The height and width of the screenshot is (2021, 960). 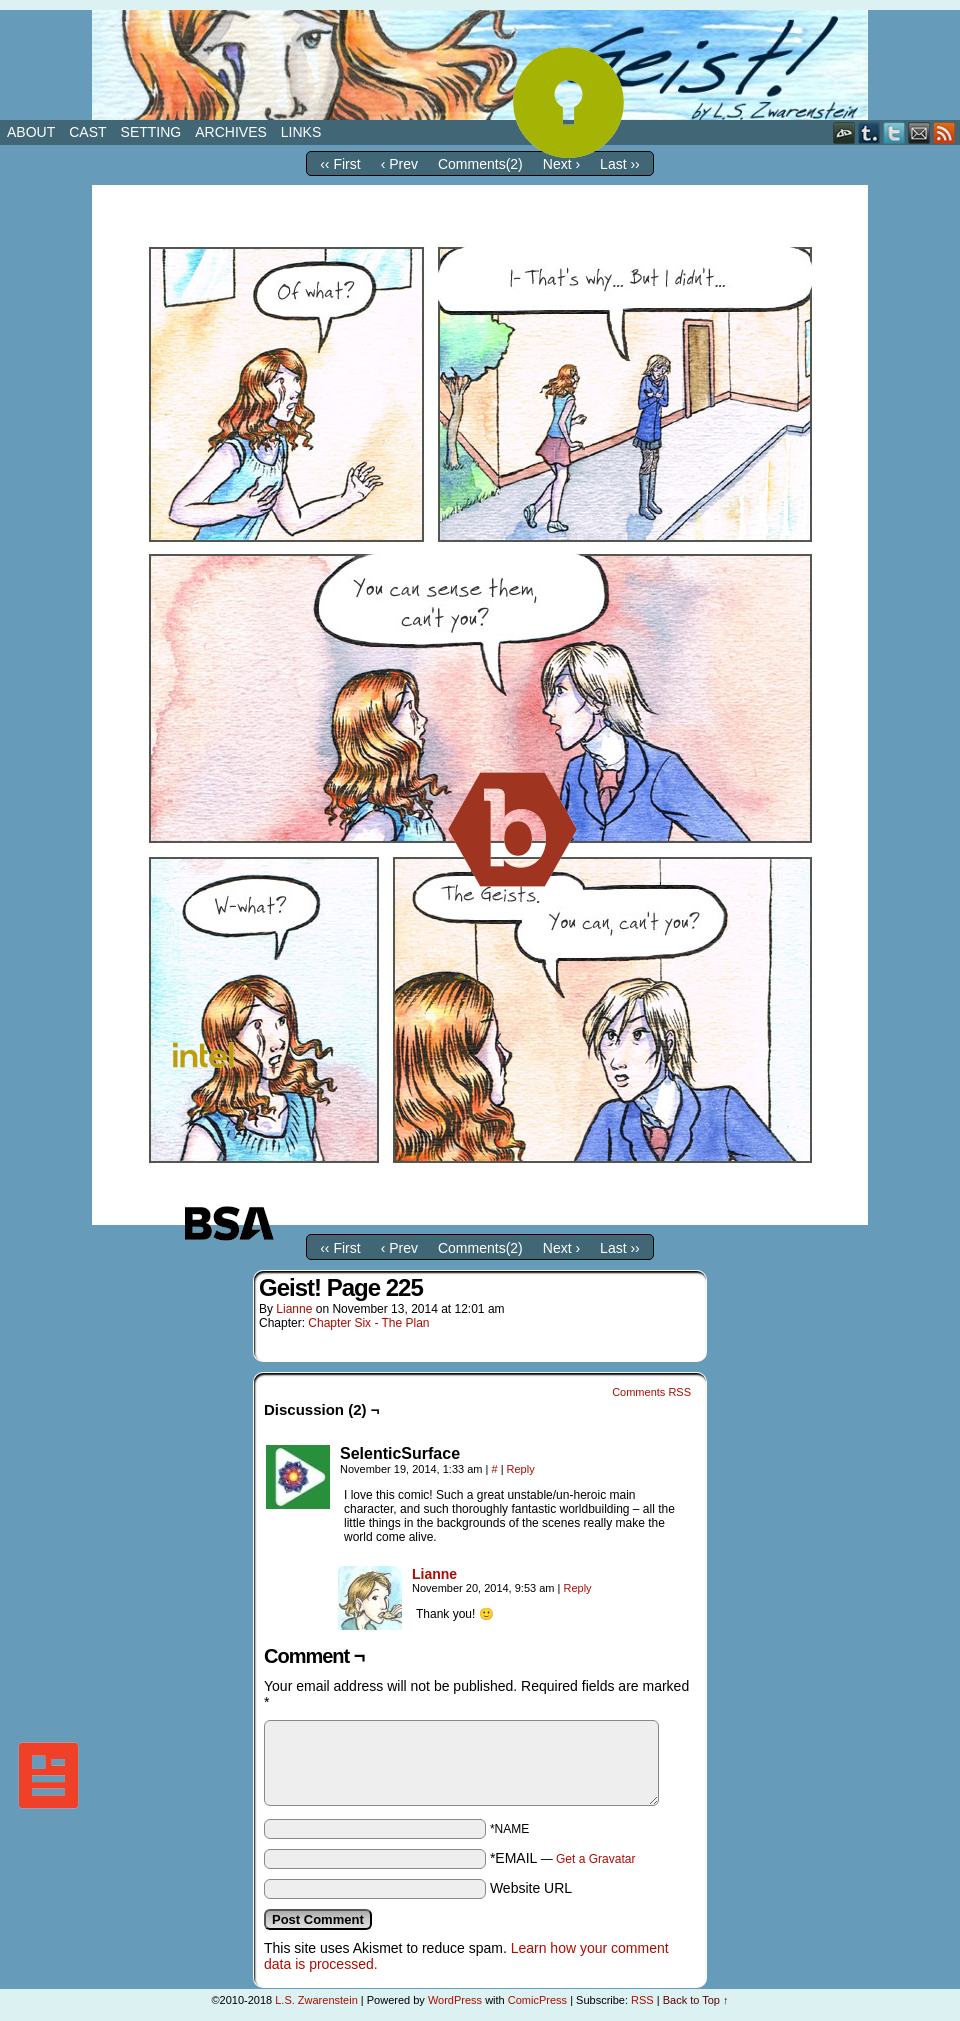 I want to click on buysellads company logo, so click(x=229, y=1223).